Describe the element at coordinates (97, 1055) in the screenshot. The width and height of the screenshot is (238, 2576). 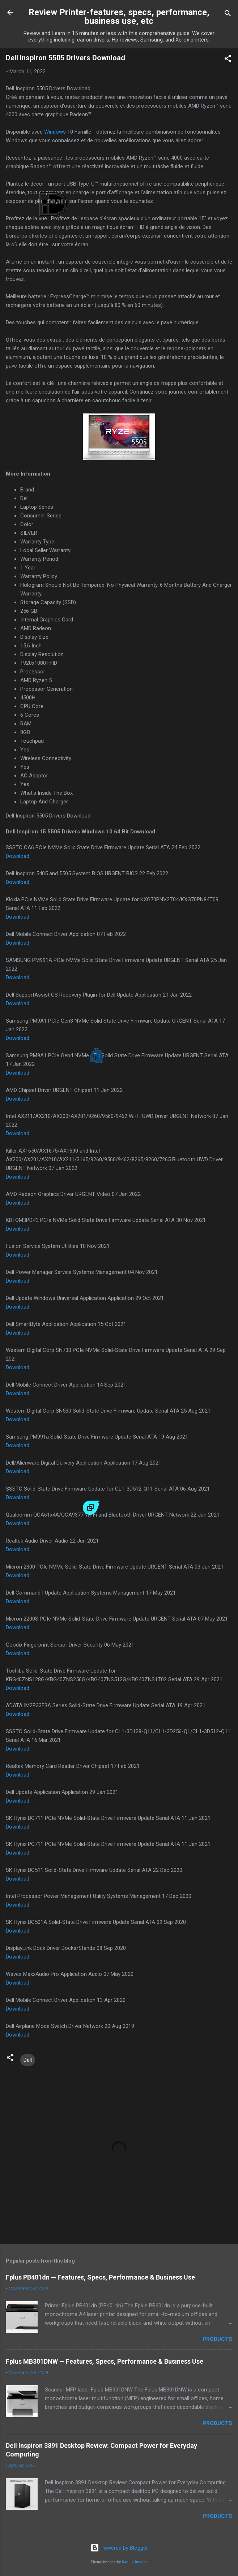
I see `open shopify store management` at that location.